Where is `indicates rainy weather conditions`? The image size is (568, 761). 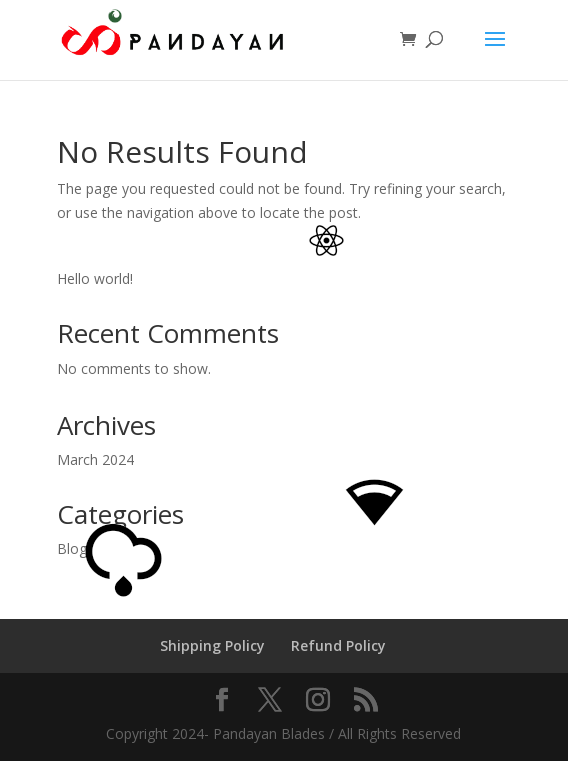
indicates rainy weather conditions is located at coordinates (123, 558).